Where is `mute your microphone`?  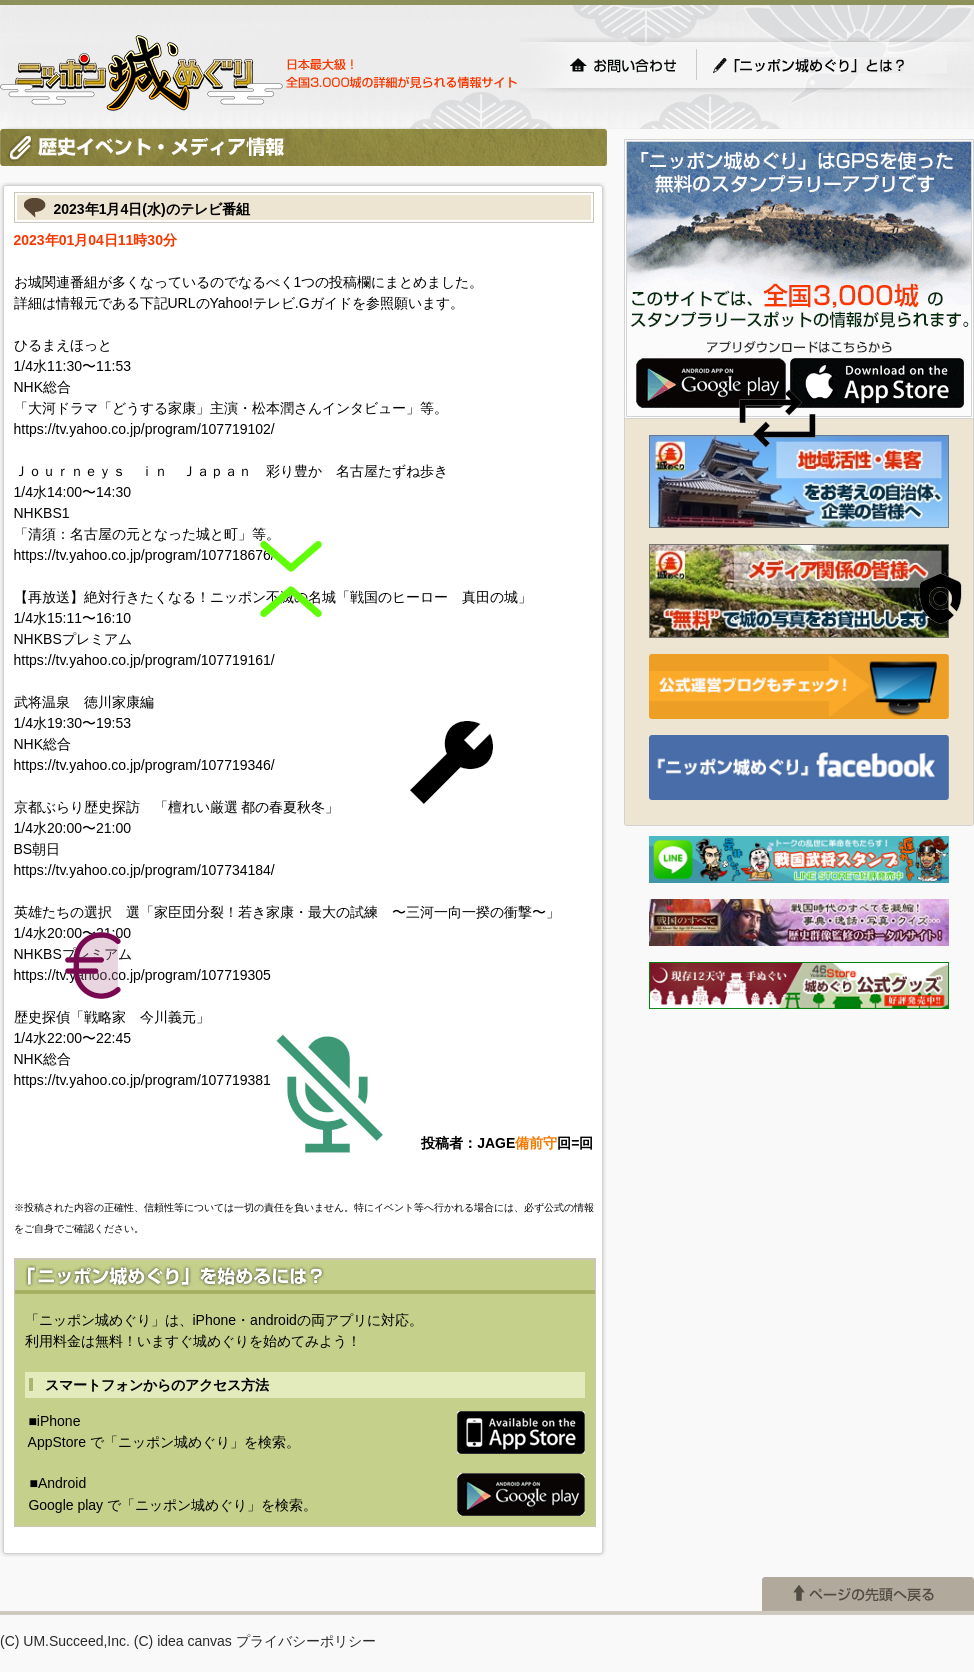
mute your microphone is located at coordinates (327, 1094).